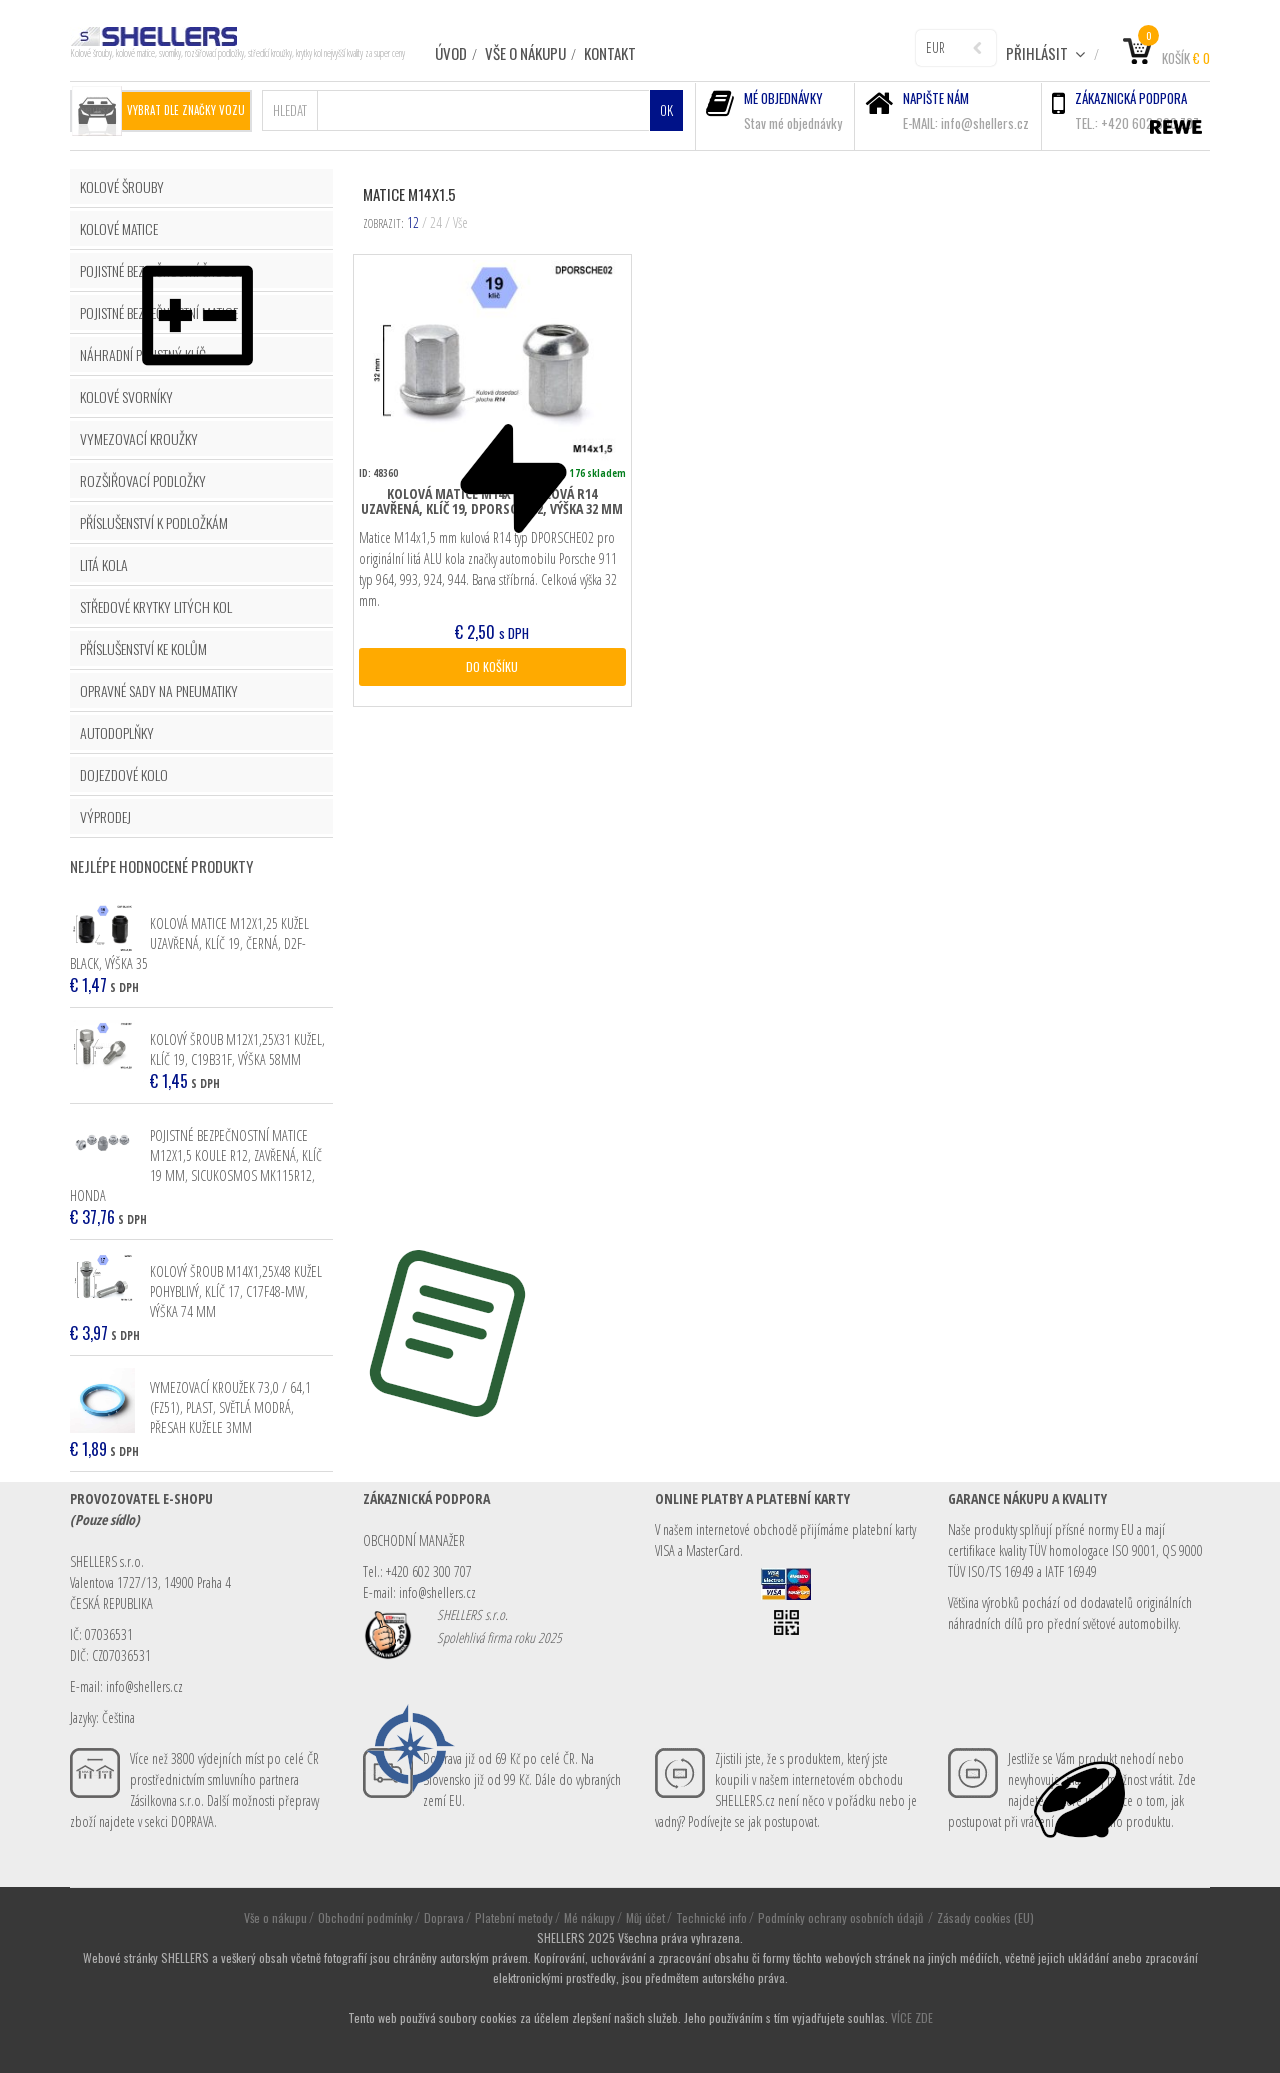  Describe the element at coordinates (1079, 1799) in the screenshot. I see `open the Fresh framework website or documentation` at that location.